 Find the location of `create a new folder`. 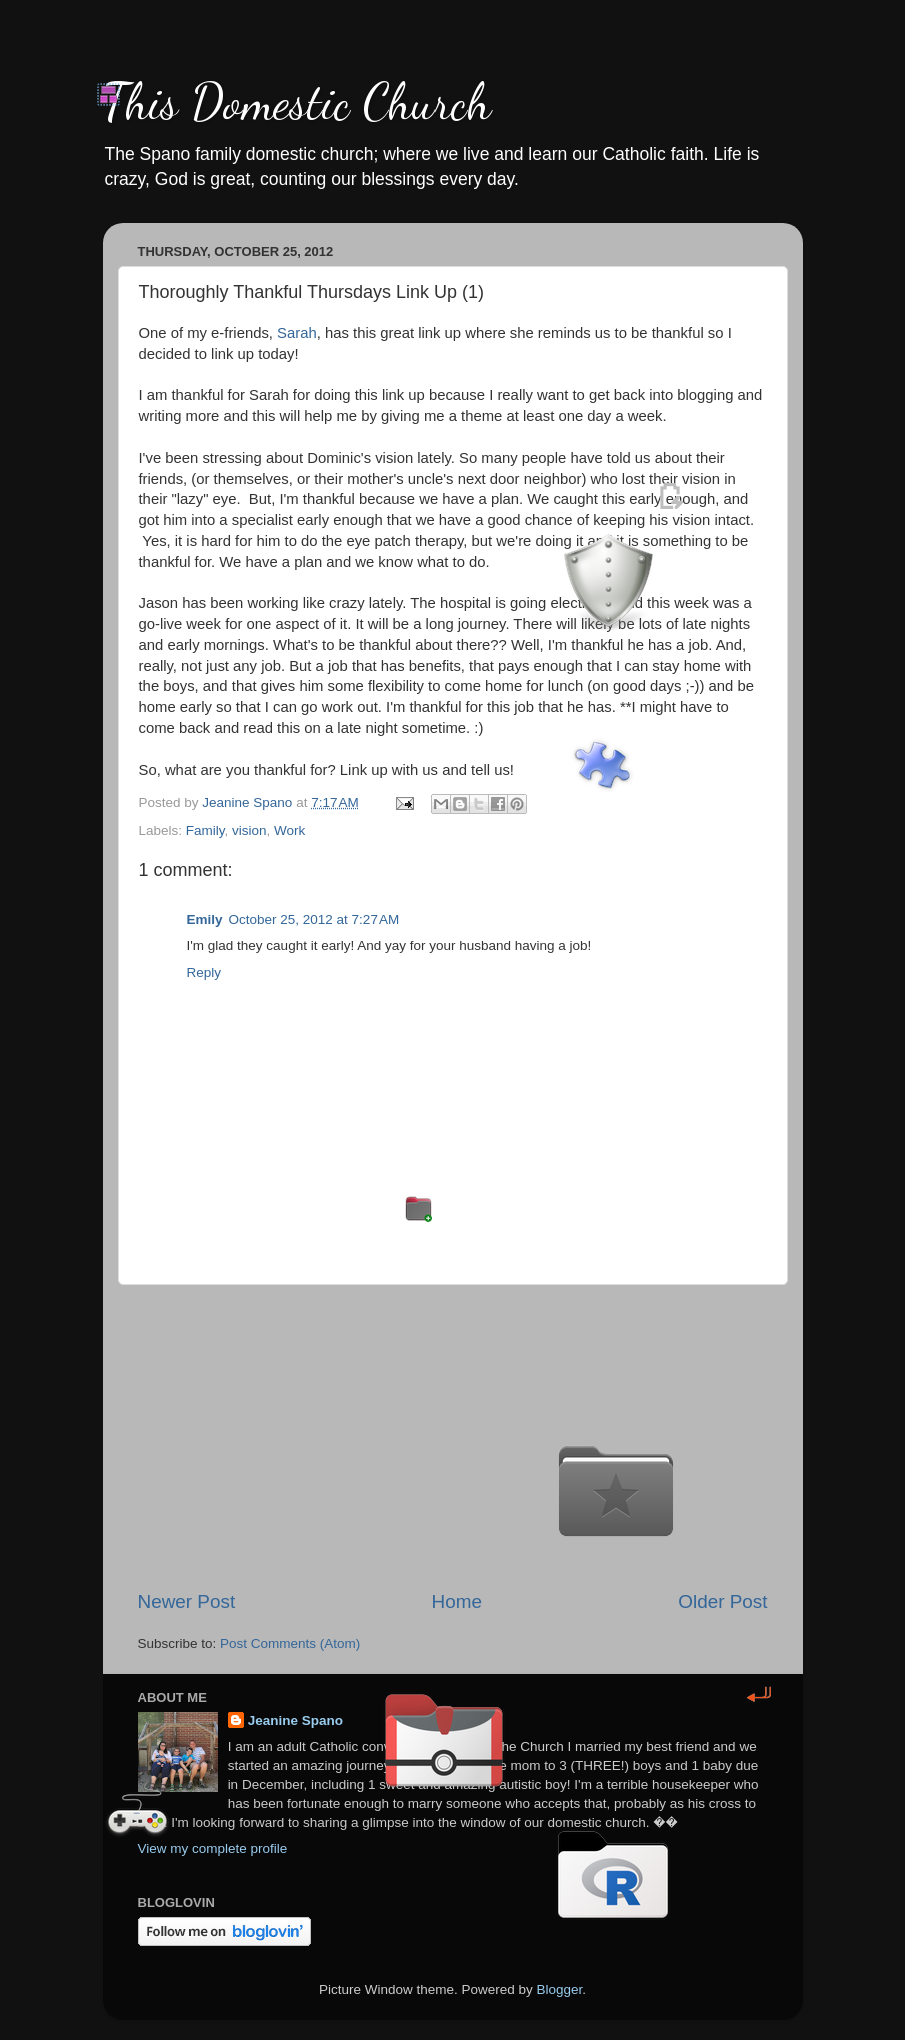

create a new folder is located at coordinates (418, 1208).